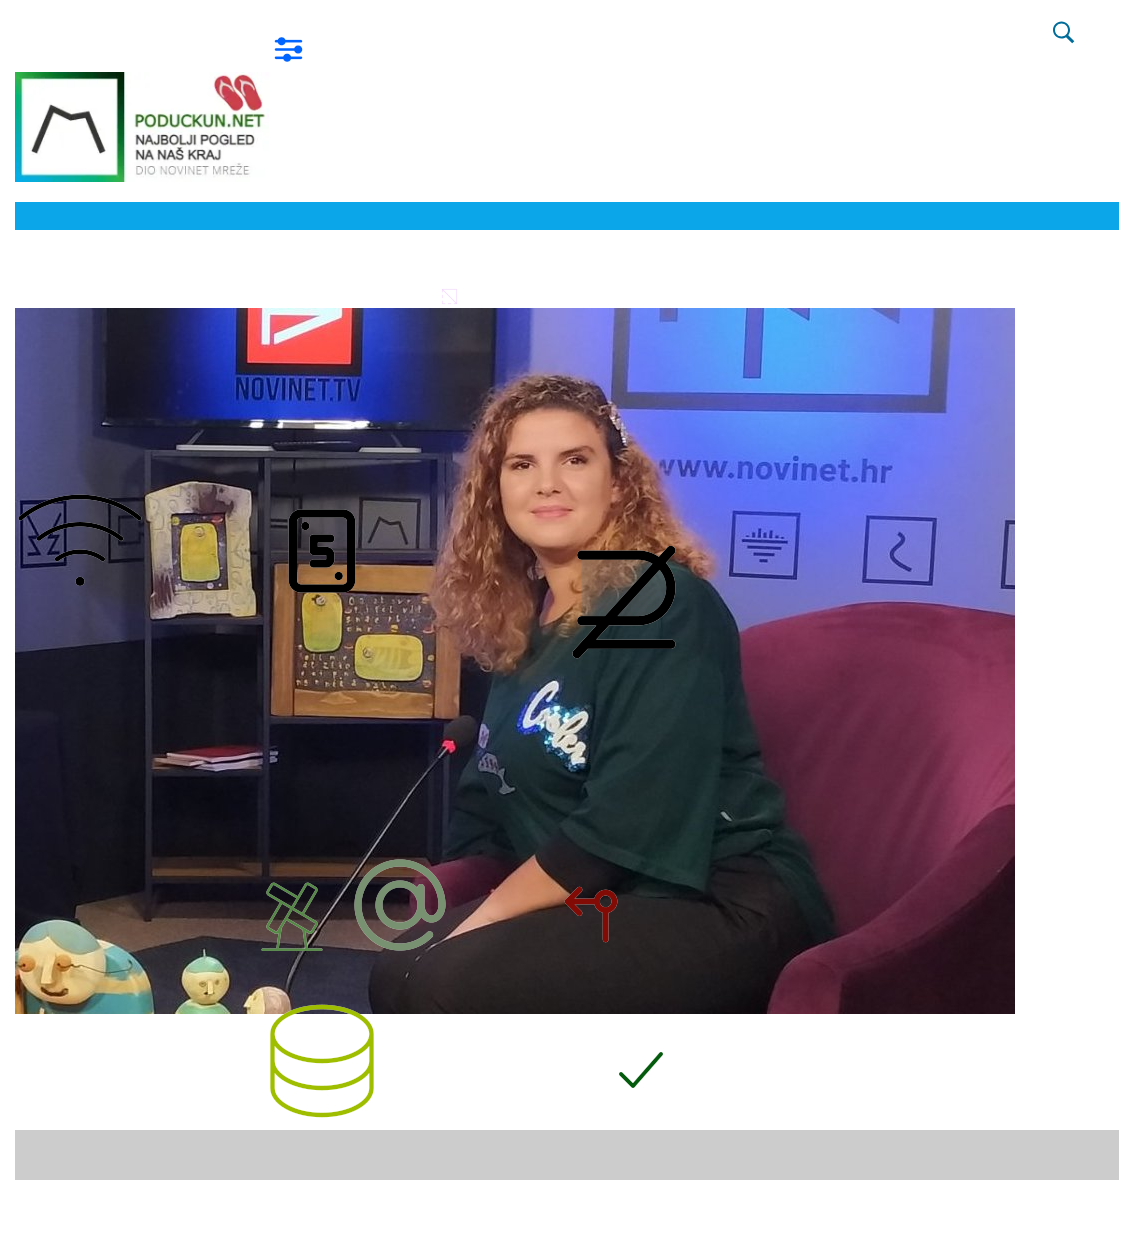 This screenshot has height=1233, width=1139. I want to click on take the left exit at the roundabout, so click(594, 916).